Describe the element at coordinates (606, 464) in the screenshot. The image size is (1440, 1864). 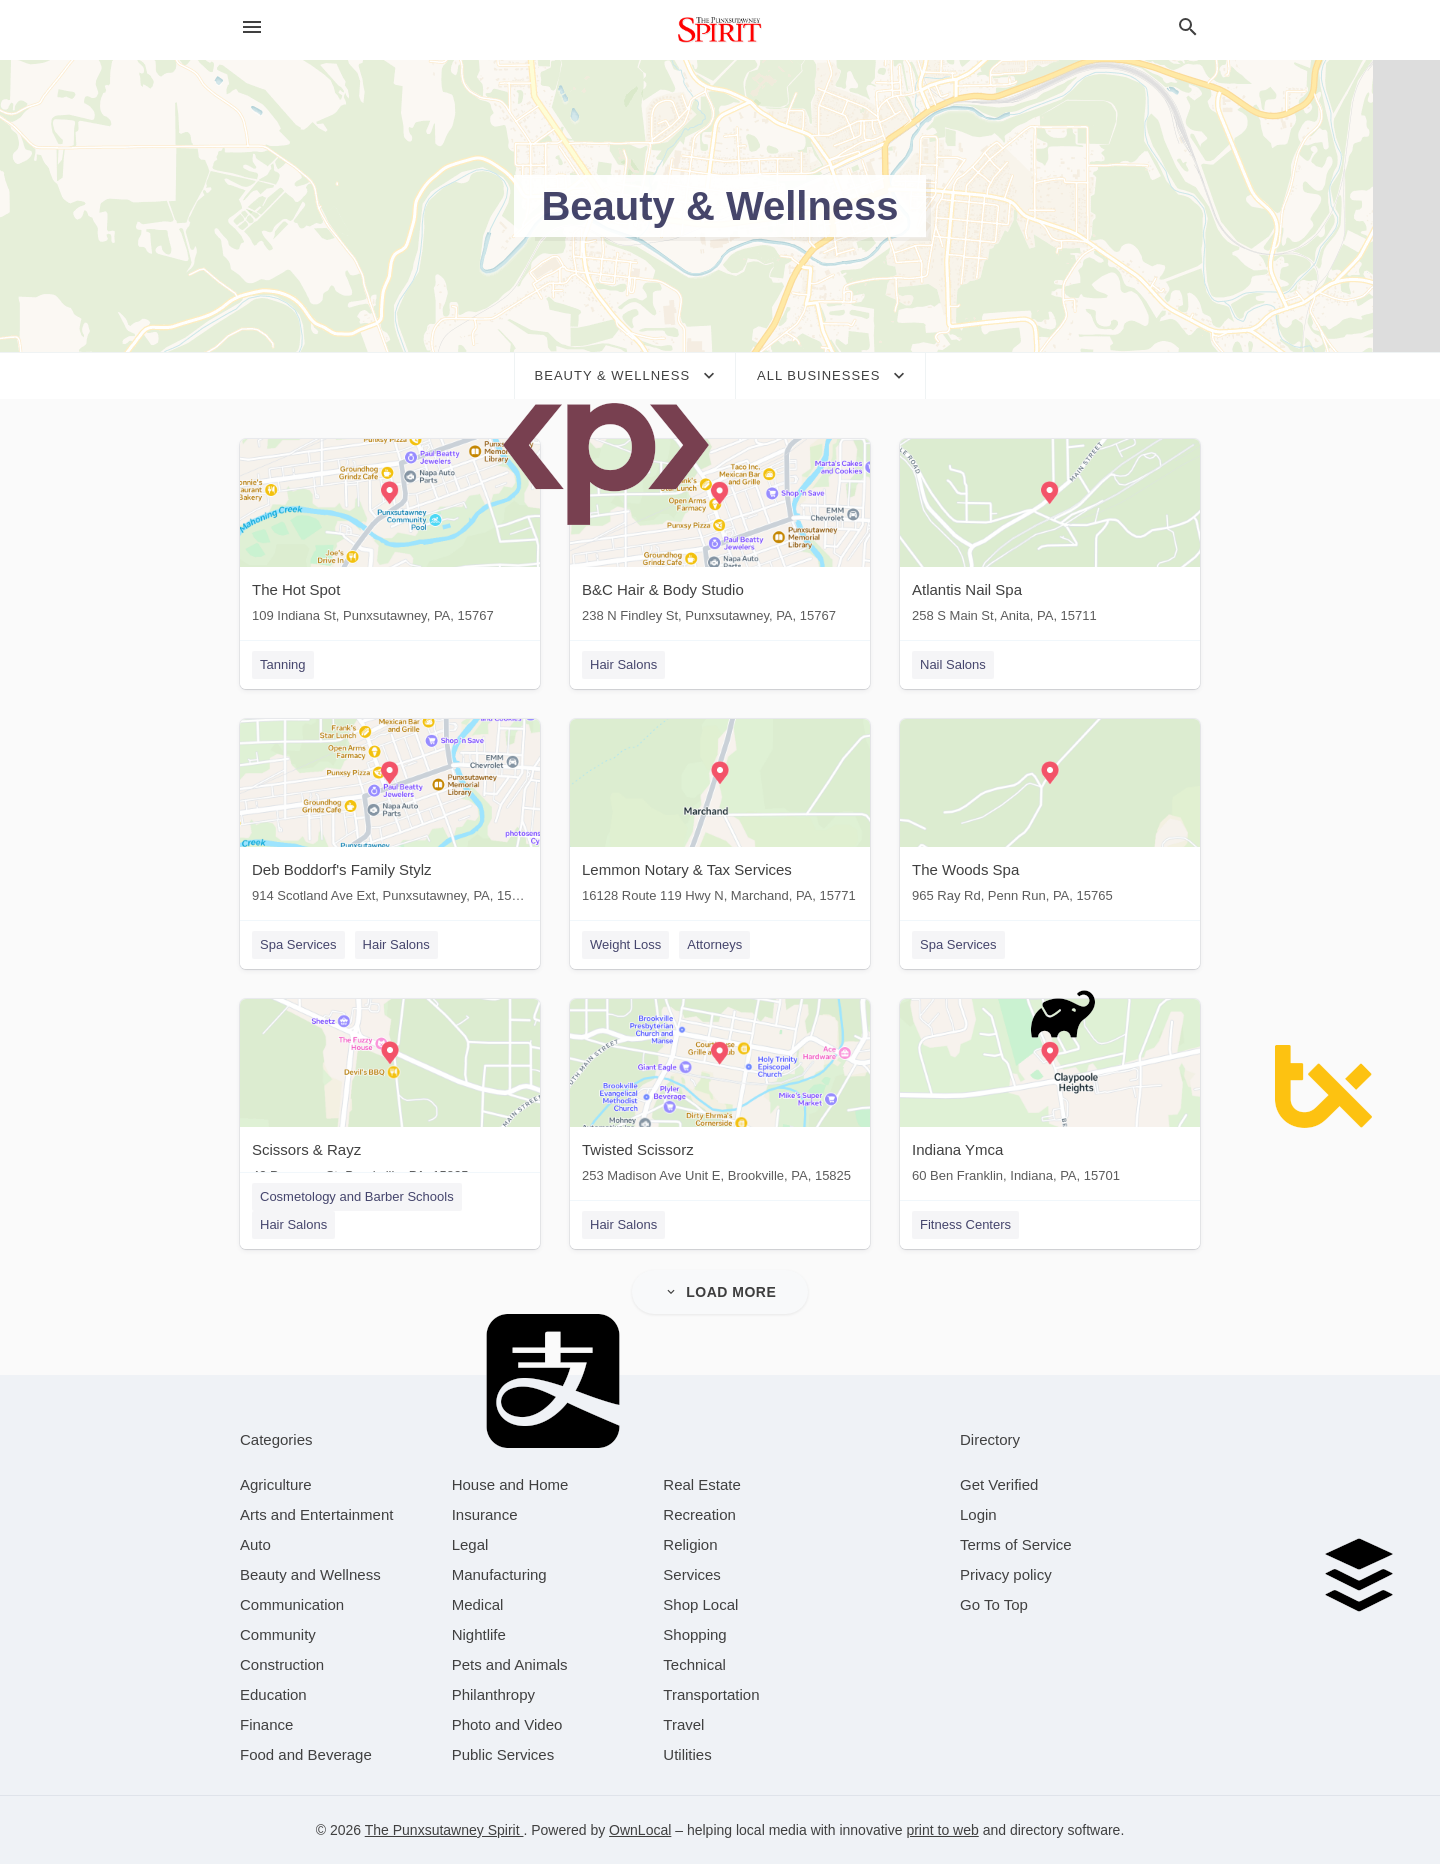
I see `visit the Packt publishing website` at that location.